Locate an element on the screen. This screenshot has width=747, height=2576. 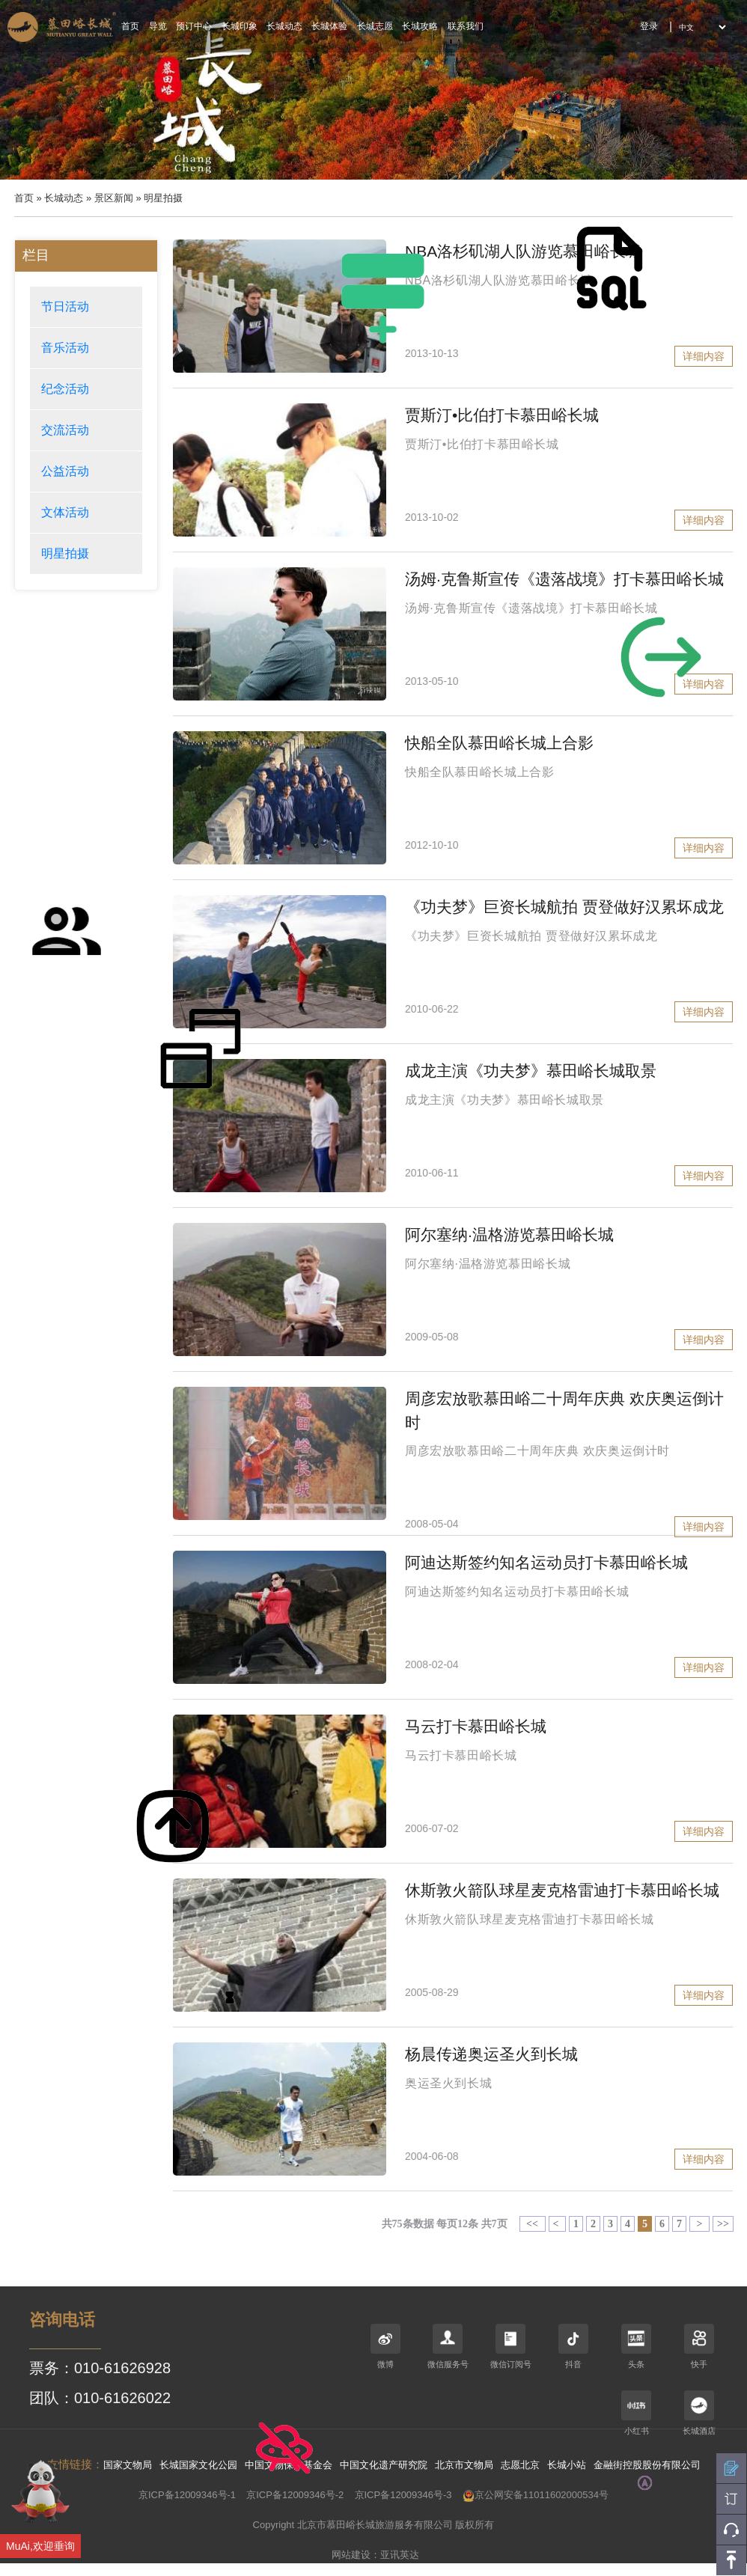
exit or log out of current session is located at coordinates (661, 657).